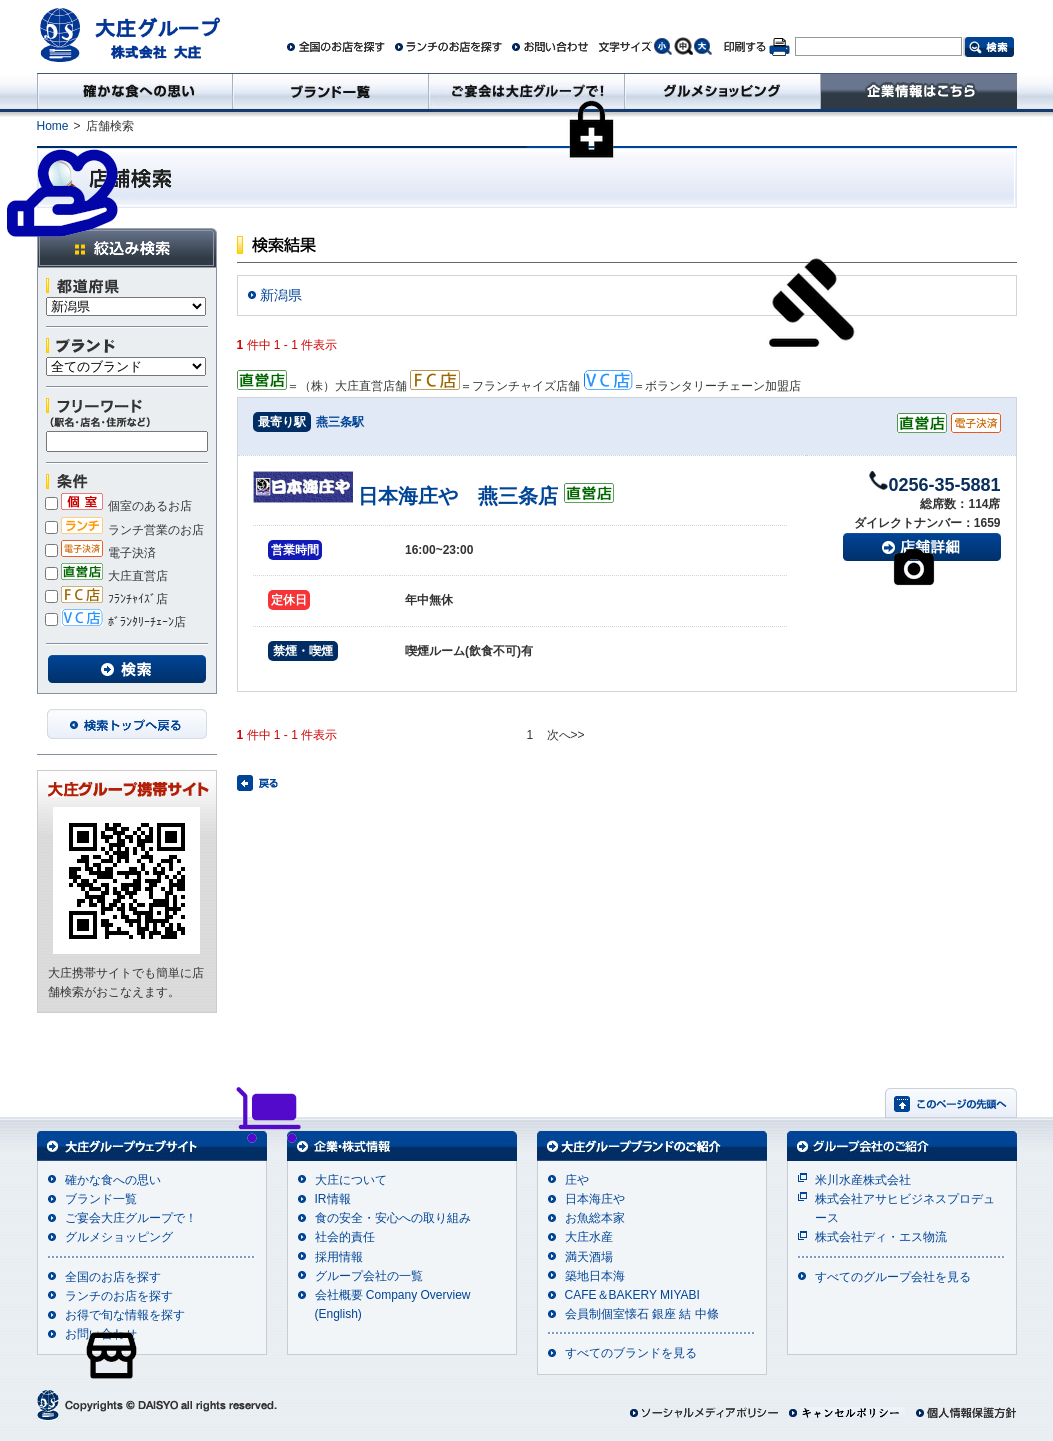 The height and width of the screenshot is (1441, 1053). What do you see at coordinates (111, 1355) in the screenshot?
I see `access the online store or marketplace` at bounding box center [111, 1355].